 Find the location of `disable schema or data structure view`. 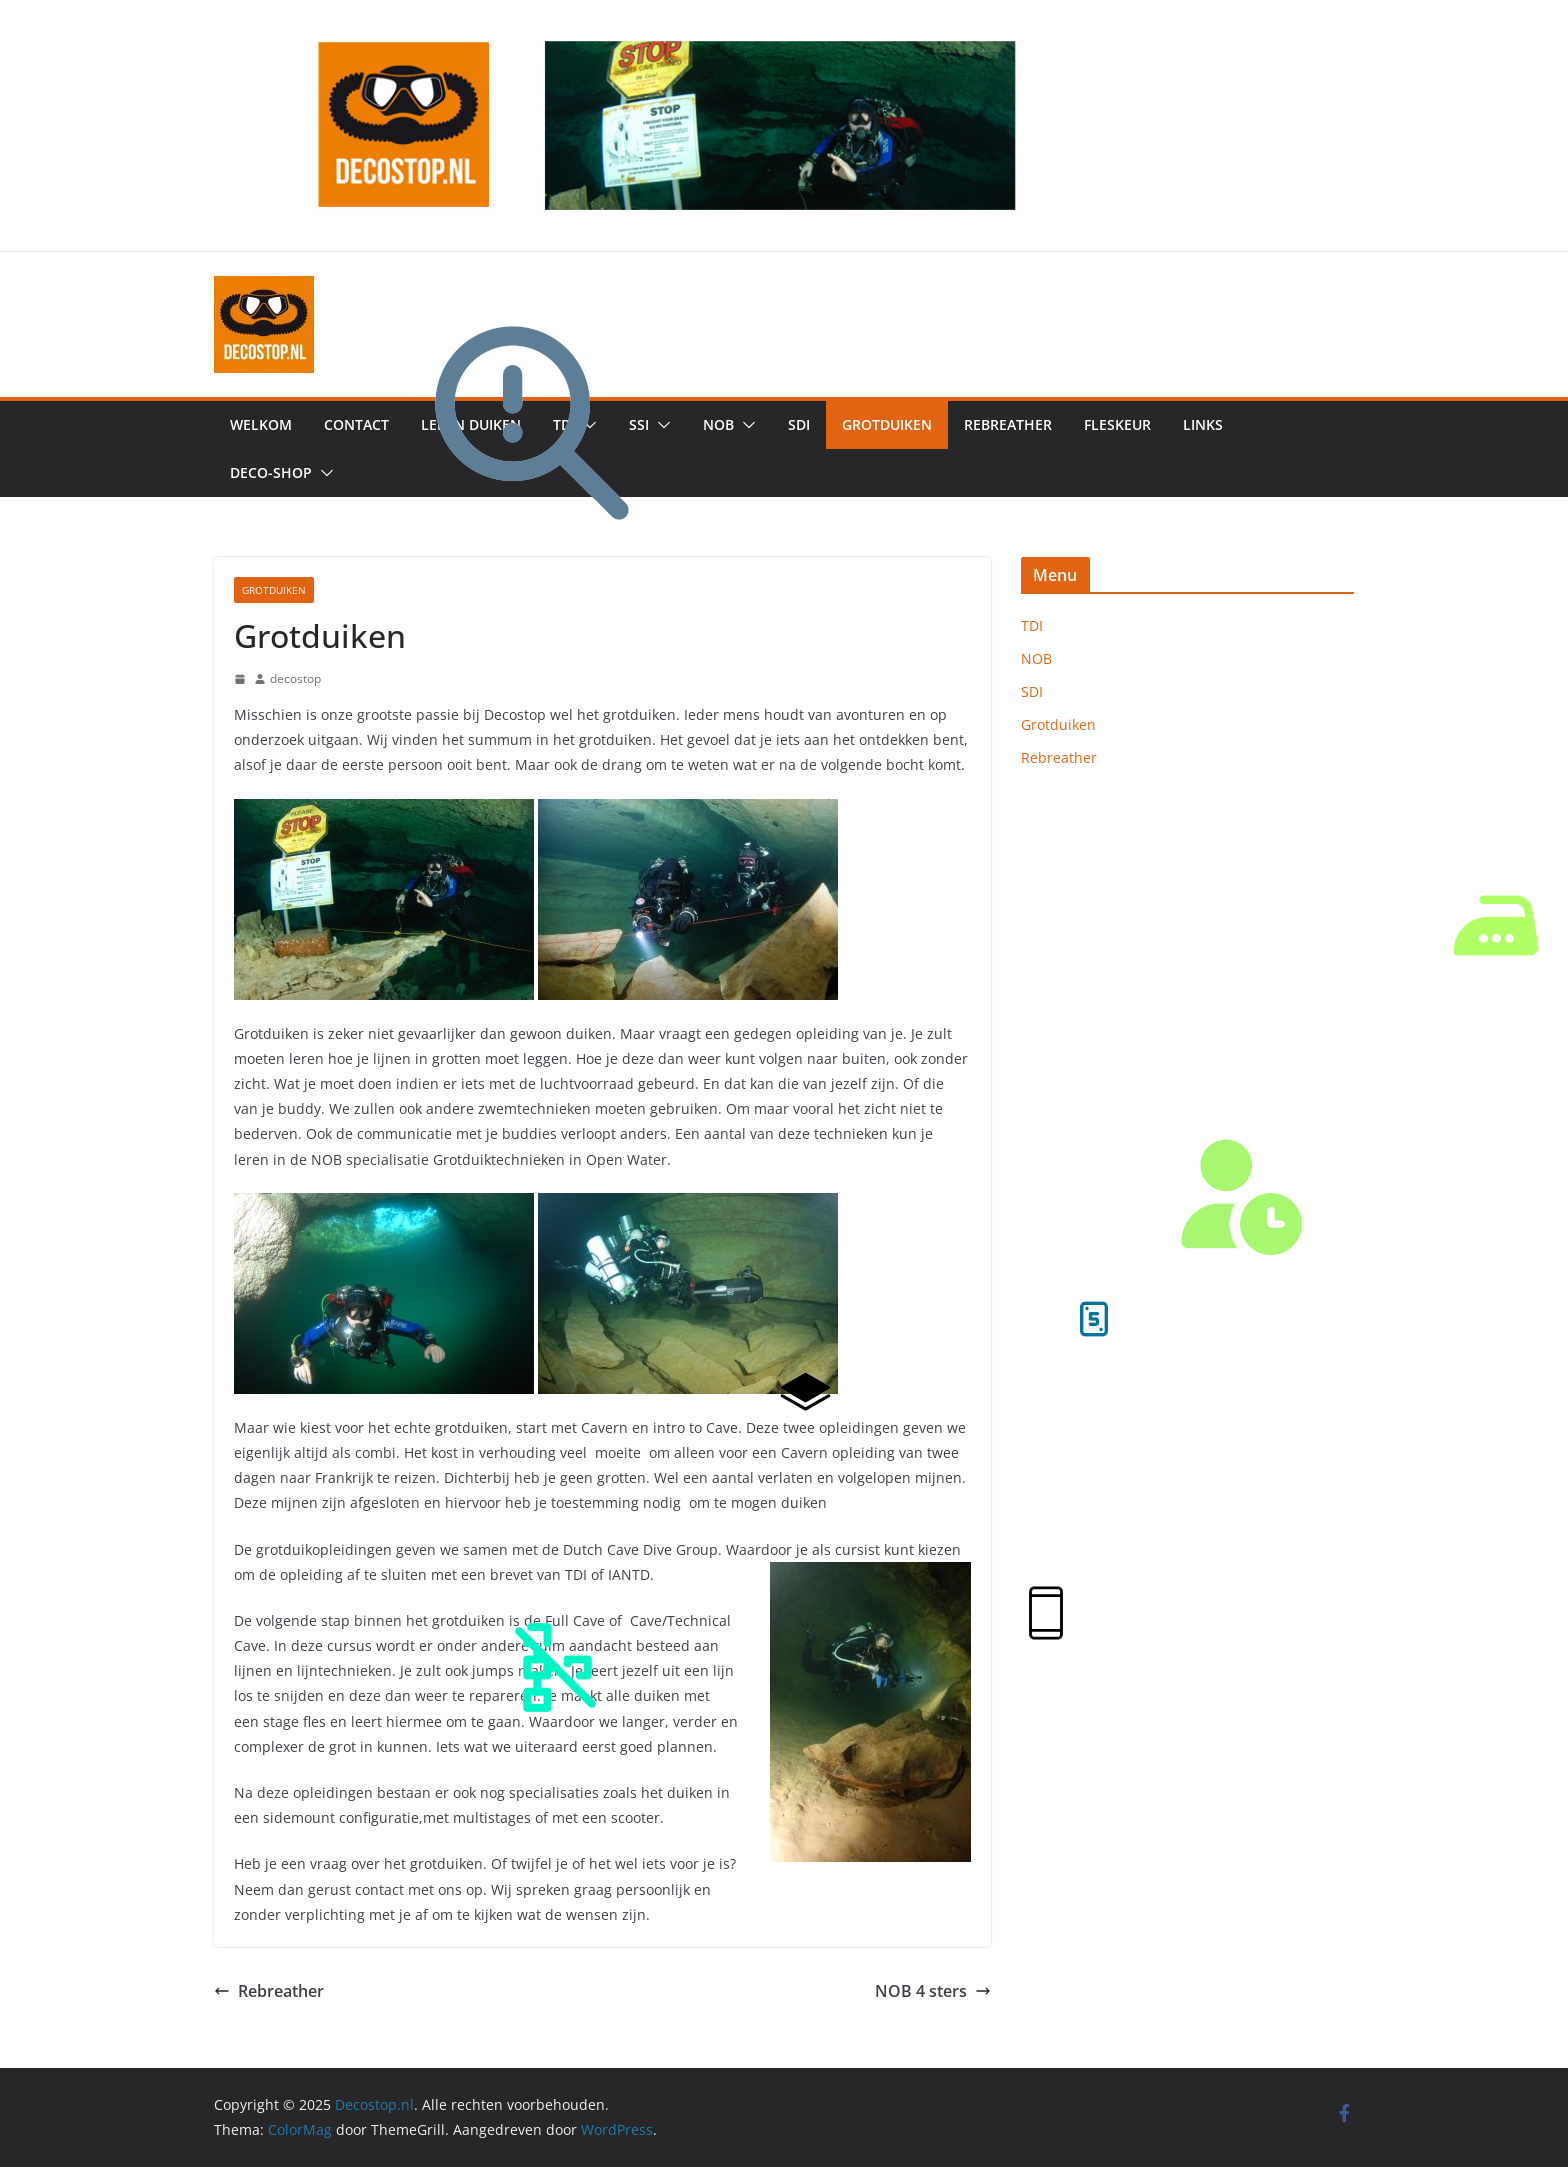

disable schema or data structure view is located at coordinates (555, 1667).